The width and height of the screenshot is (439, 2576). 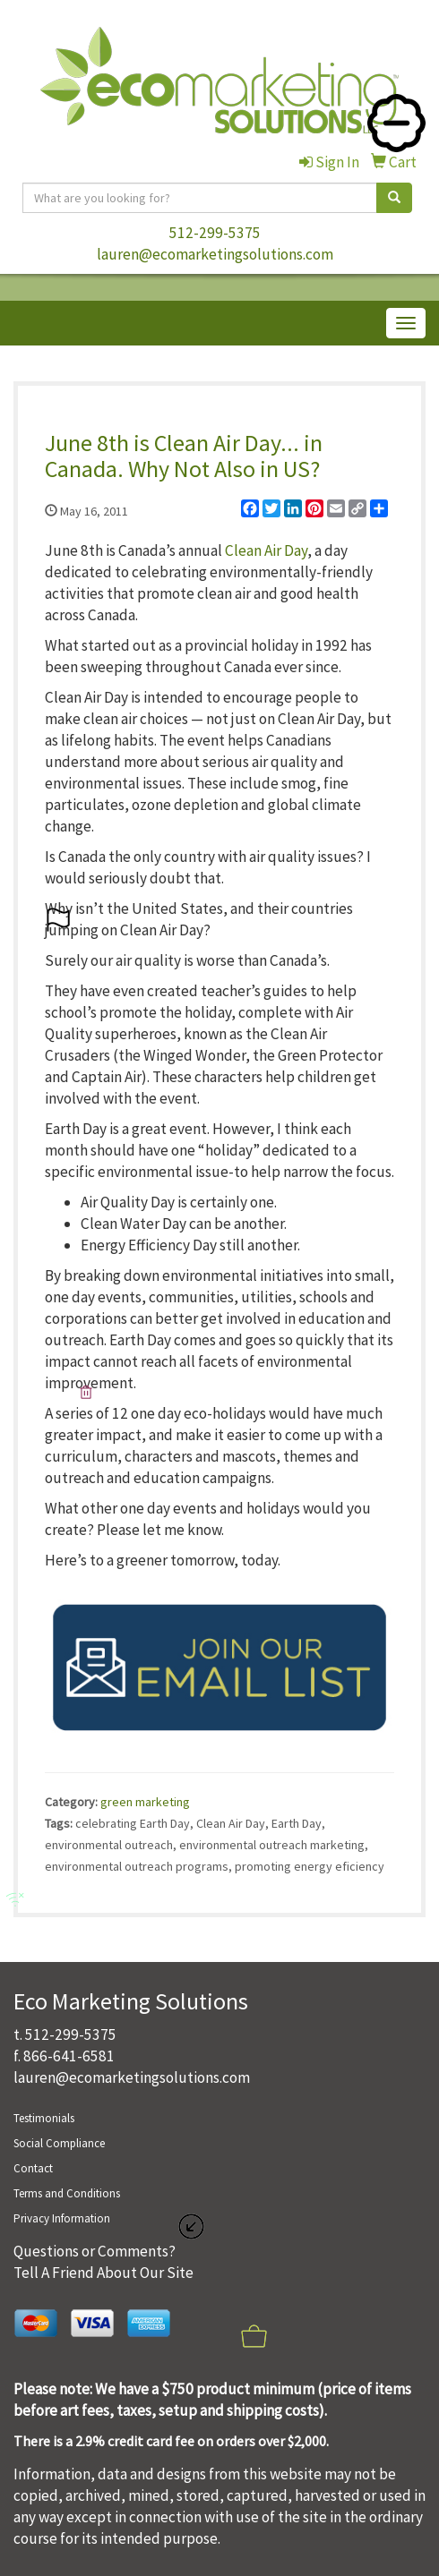 What do you see at coordinates (15, 1899) in the screenshot?
I see `indicates no wifi connection available` at bounding box center [15, 1899].